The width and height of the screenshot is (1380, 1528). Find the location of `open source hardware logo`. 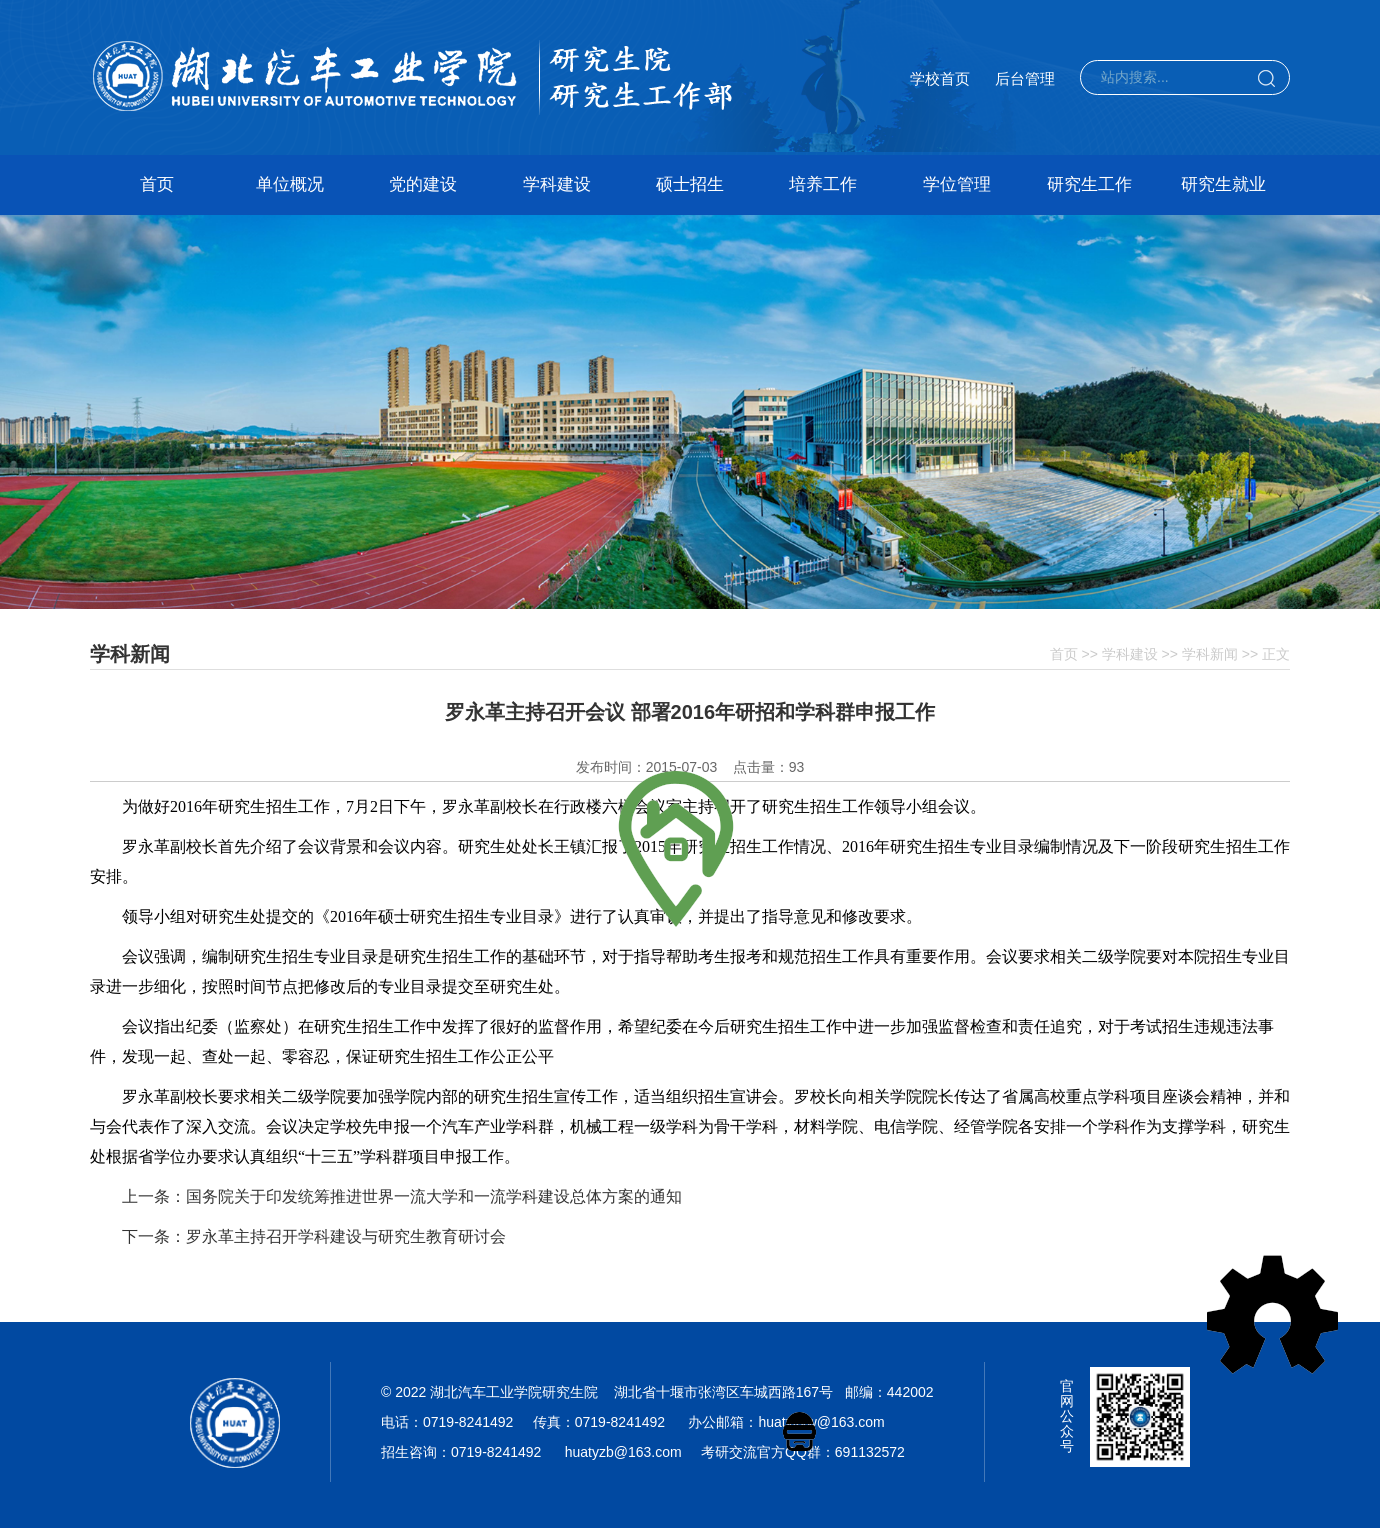

open source hardware logo is located at coordinates (1272, 1314).